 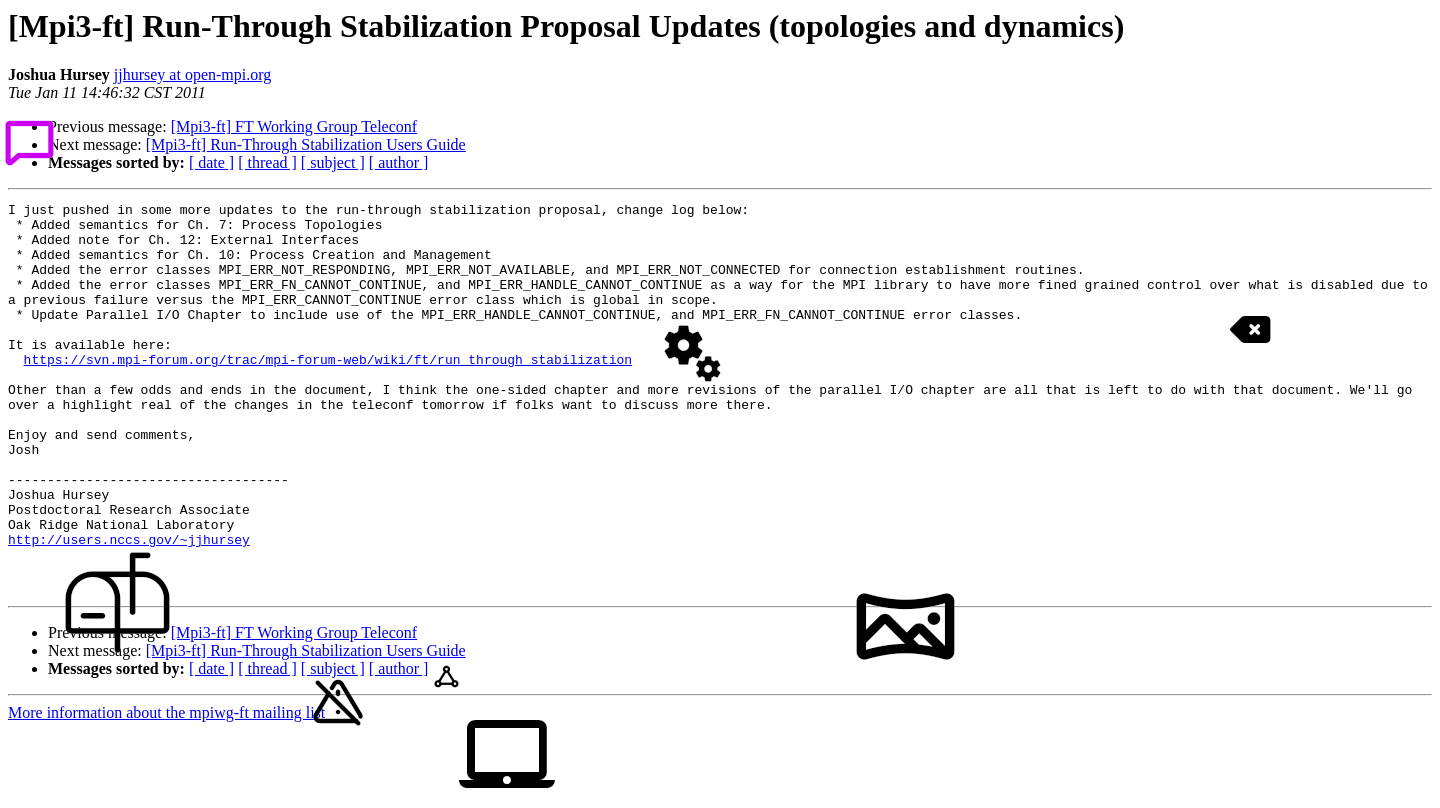 I want to click on access mac or laptop-specific settings, so click(x=507, y=756).